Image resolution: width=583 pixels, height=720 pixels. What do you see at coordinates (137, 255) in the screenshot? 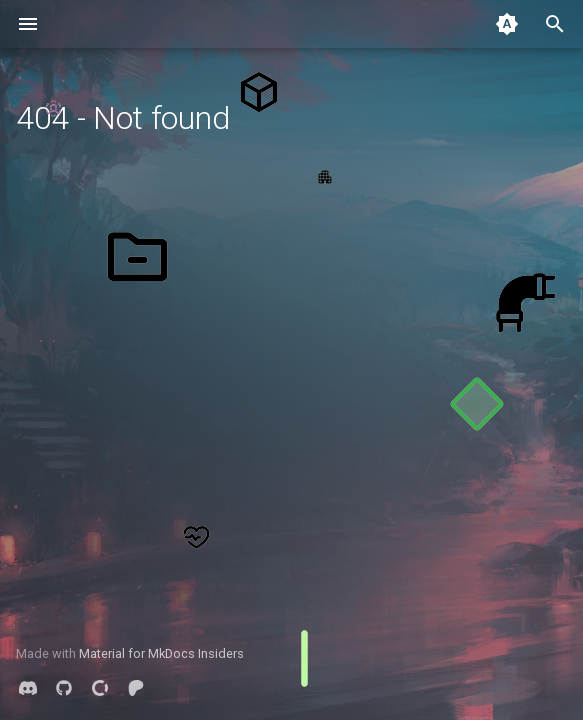
I see `remove a folder` at bounding box center [137, 255].